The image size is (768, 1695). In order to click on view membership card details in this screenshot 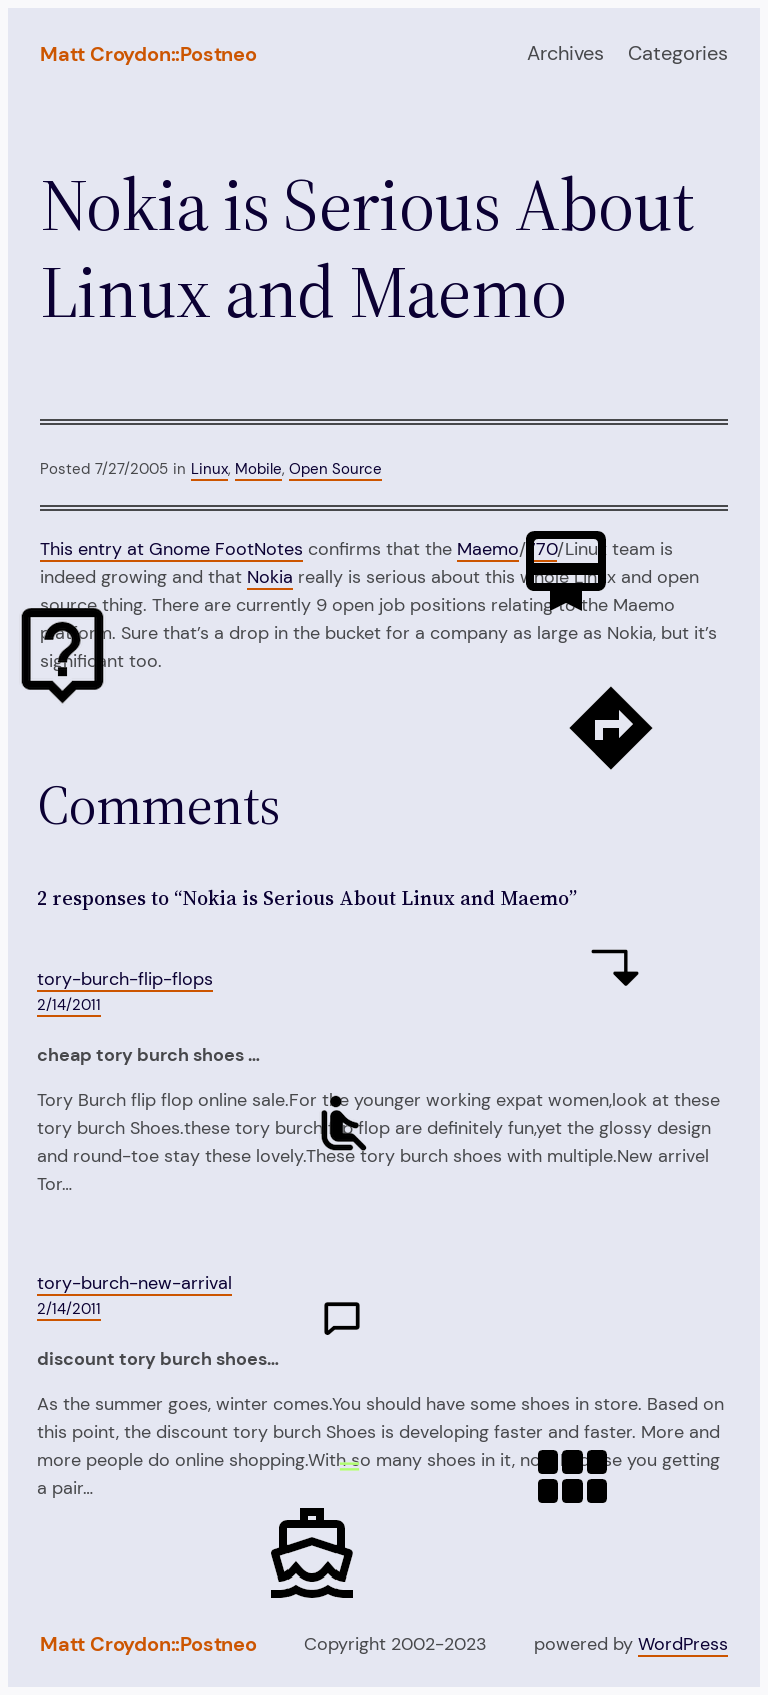, I will do `click(566, 571)`.